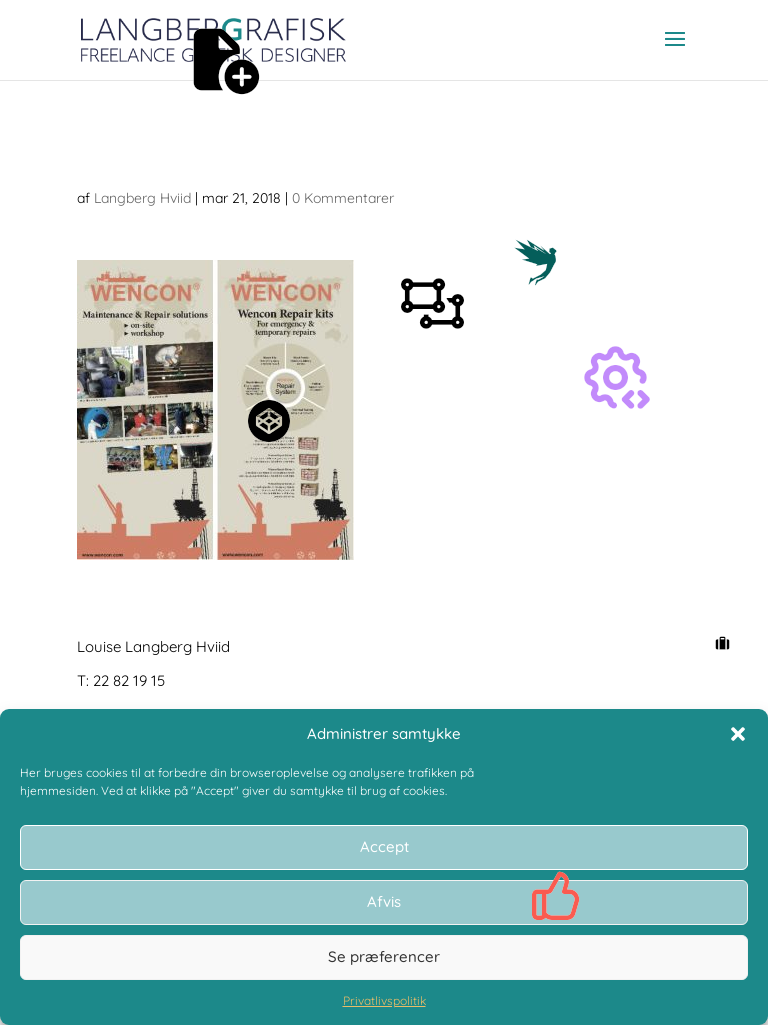 The height and width of the screenshot is (1025, 768). Describe the element at coordinates (269, 421) in the screenshot. I see `open CodePen website or app` at that location.